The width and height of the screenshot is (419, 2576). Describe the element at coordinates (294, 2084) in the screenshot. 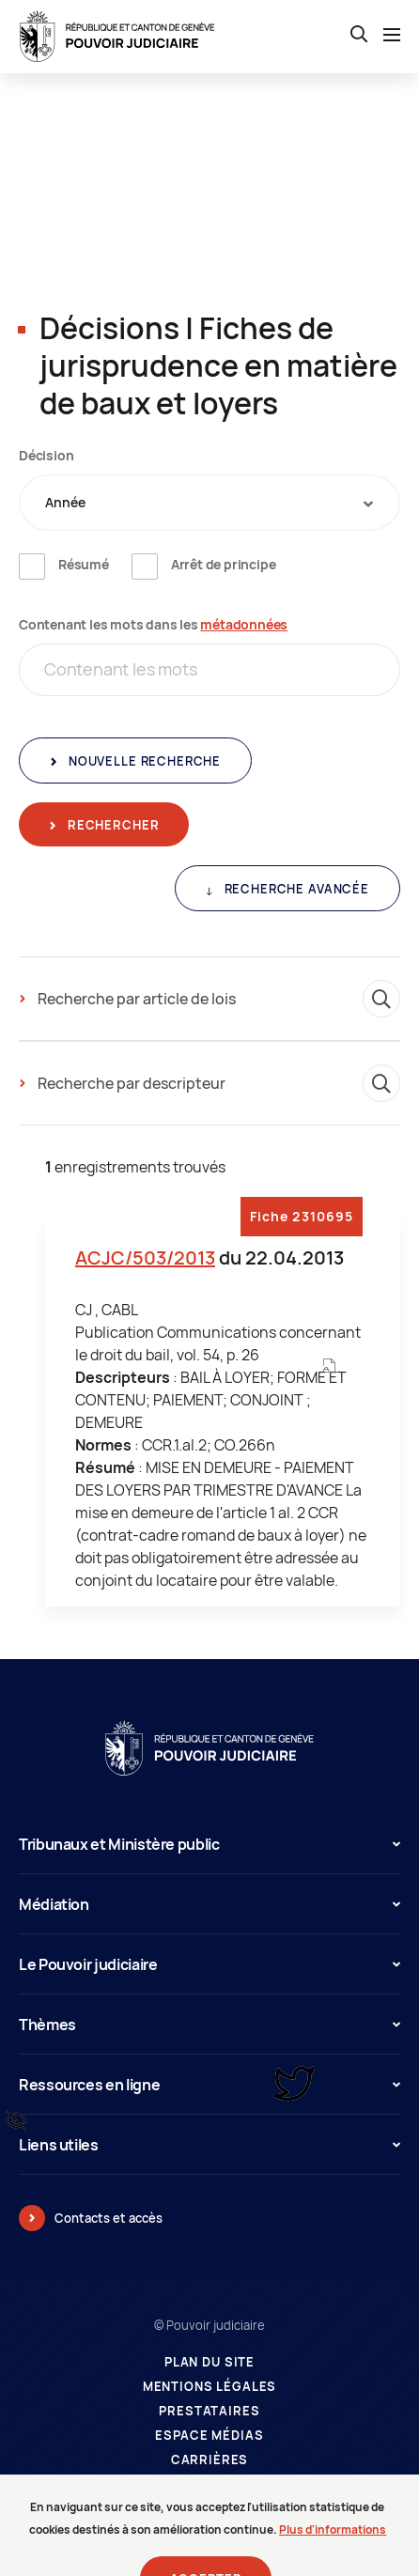

I see `open Twitter app or profile` at that location.